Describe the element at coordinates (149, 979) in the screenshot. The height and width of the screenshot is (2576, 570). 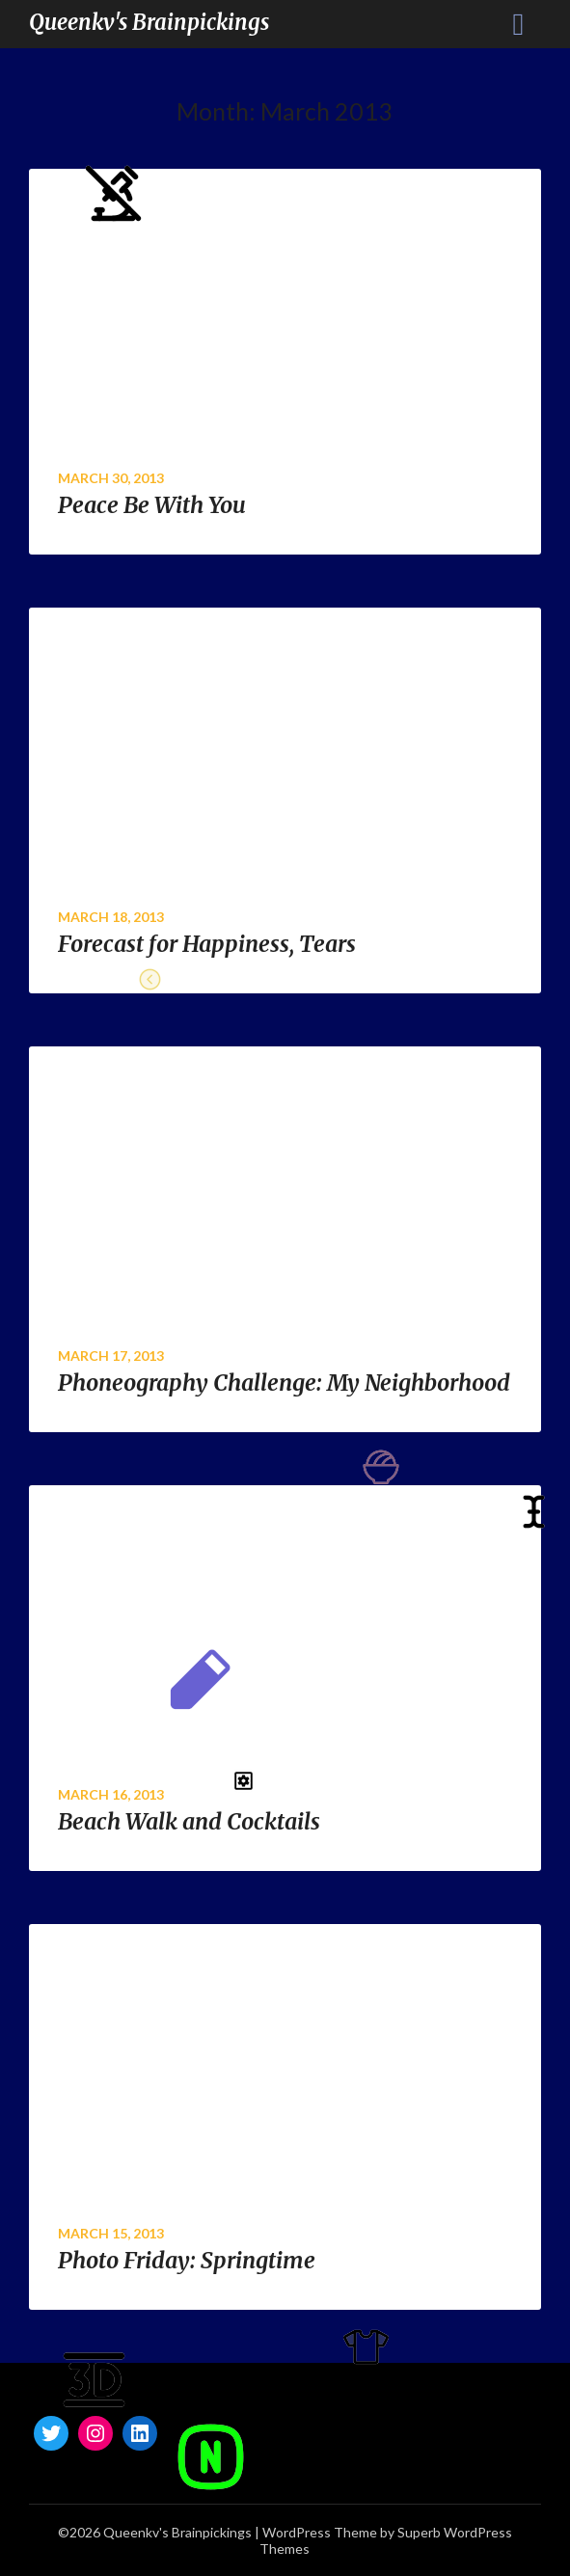
I see `go back to the previous screen` at that location.